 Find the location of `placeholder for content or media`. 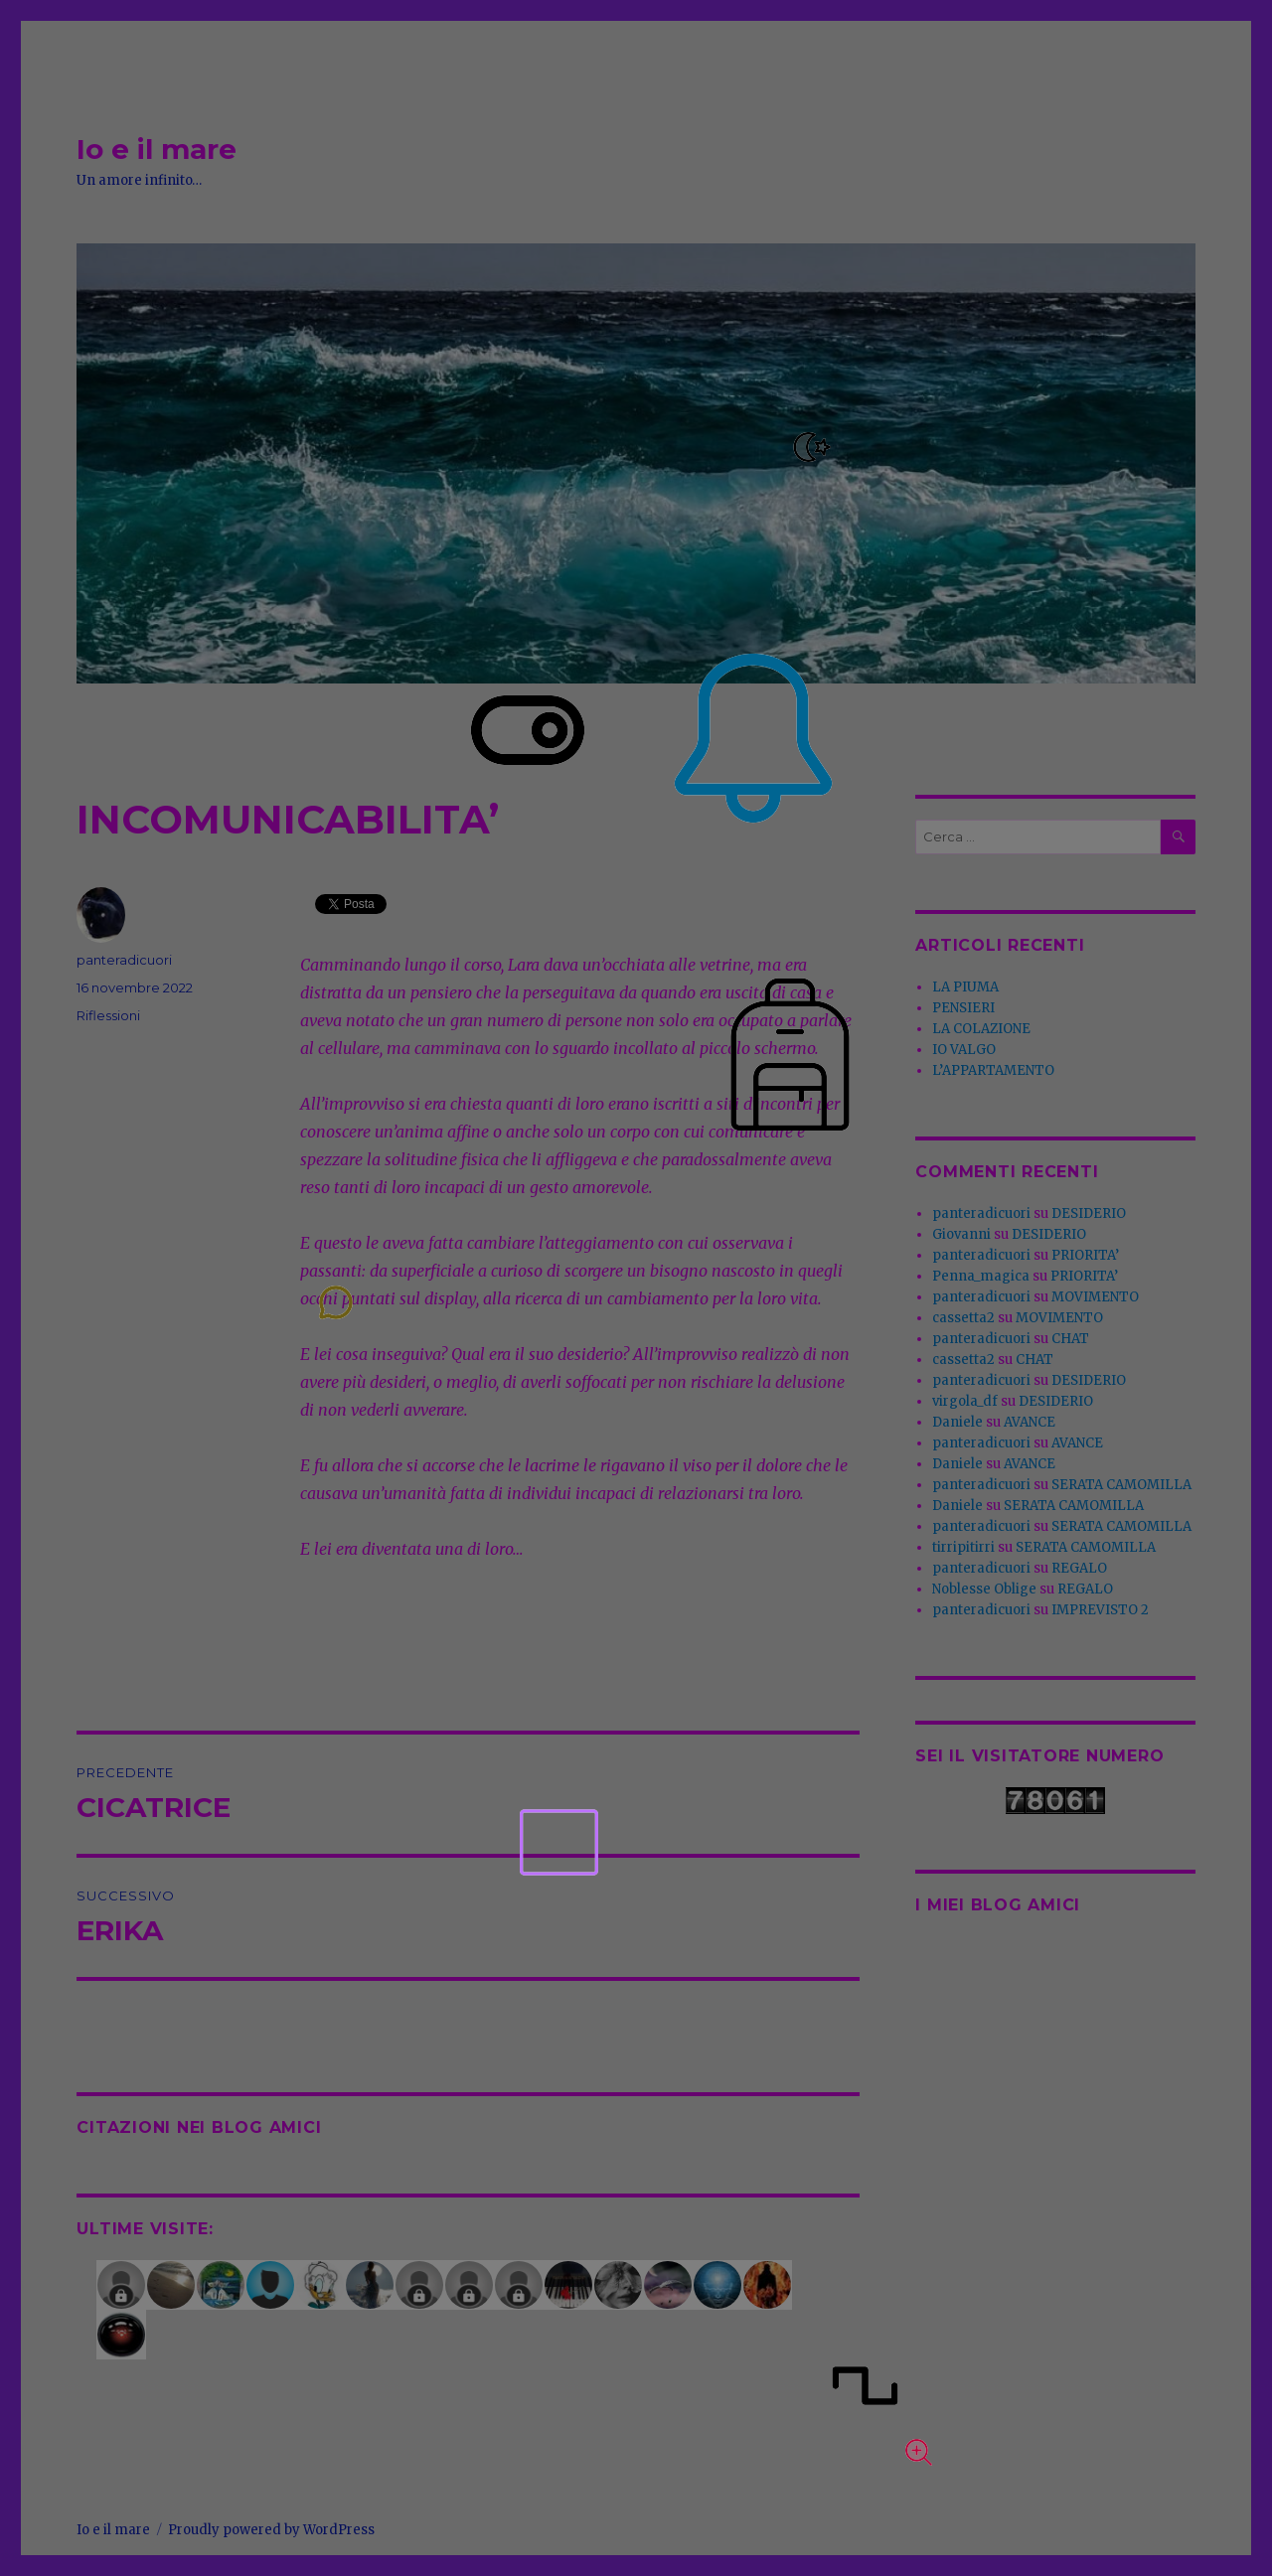

placeholder for content or media is located at coordinates (558, 1842).